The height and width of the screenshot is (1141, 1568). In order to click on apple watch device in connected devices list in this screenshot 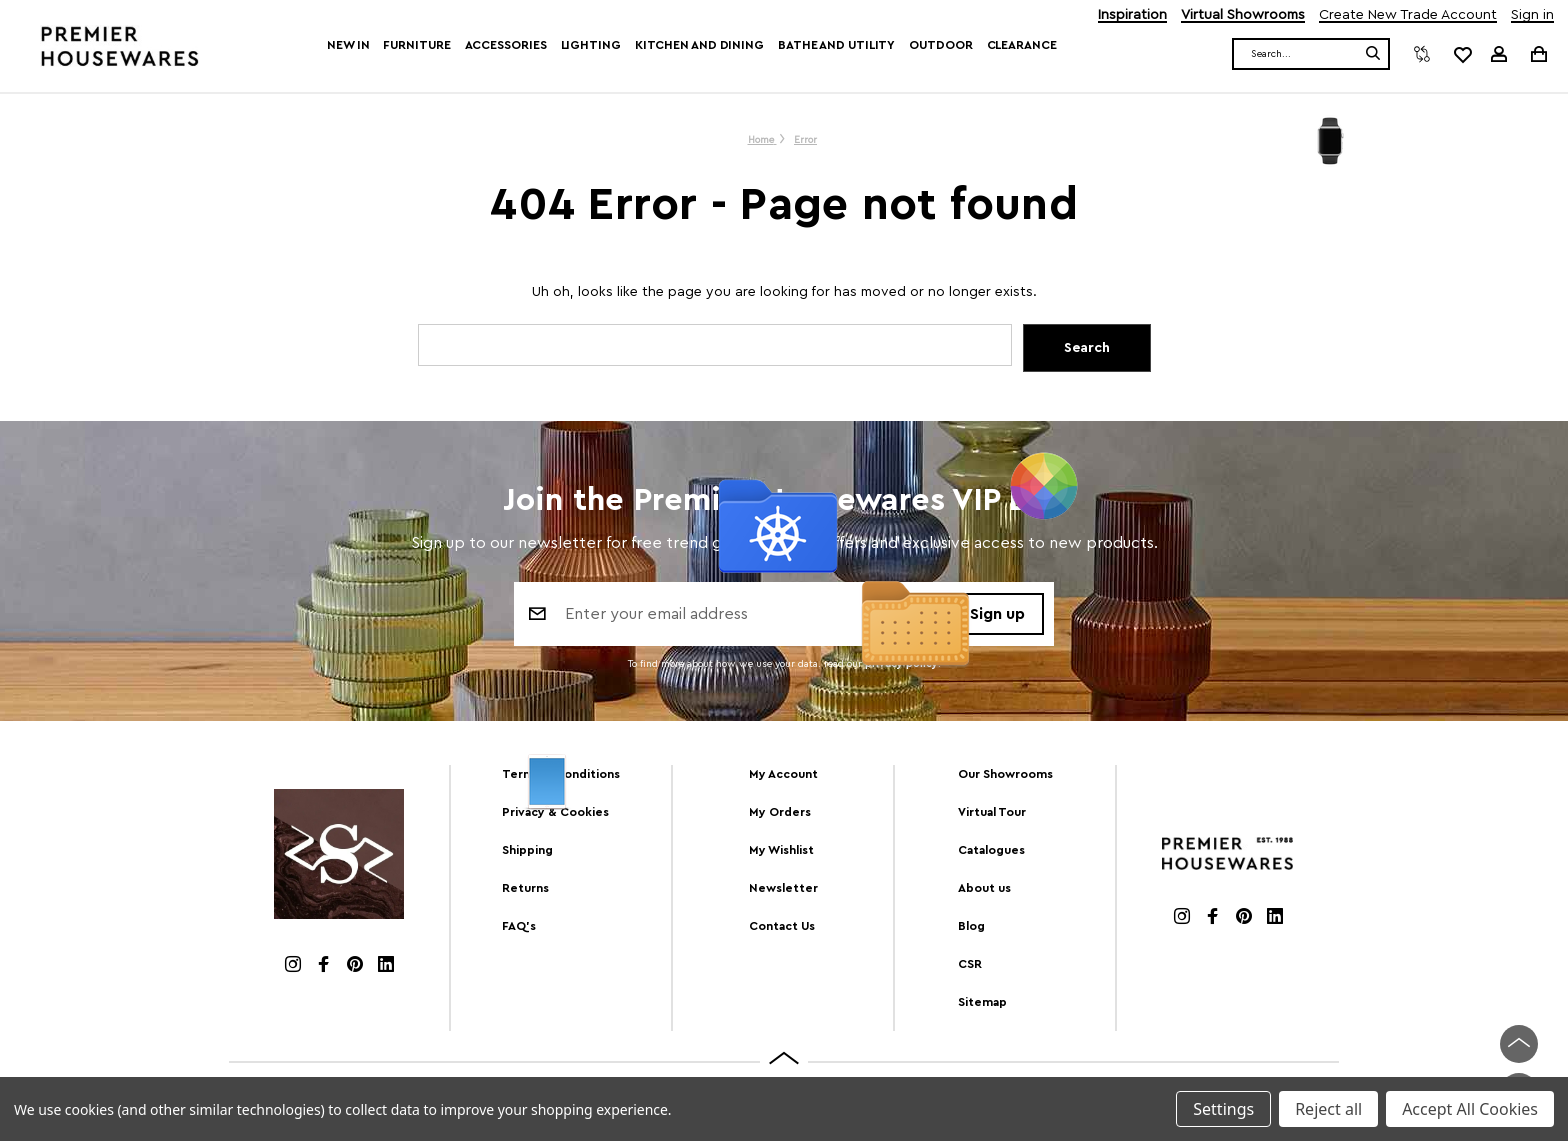, I will do `click(1330, 141)`.